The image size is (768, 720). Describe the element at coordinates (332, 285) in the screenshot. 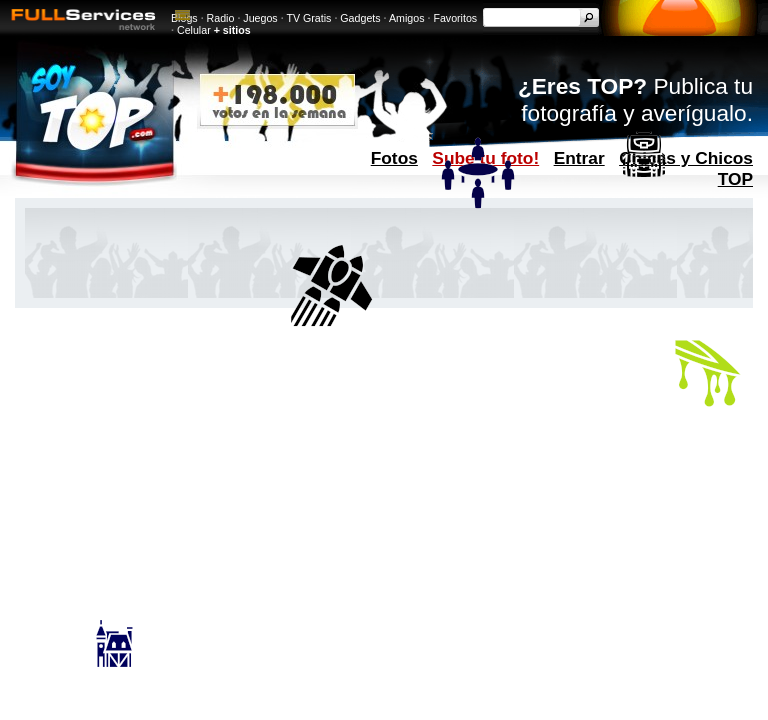

I see `activate jetpack or boost ability` at that location.